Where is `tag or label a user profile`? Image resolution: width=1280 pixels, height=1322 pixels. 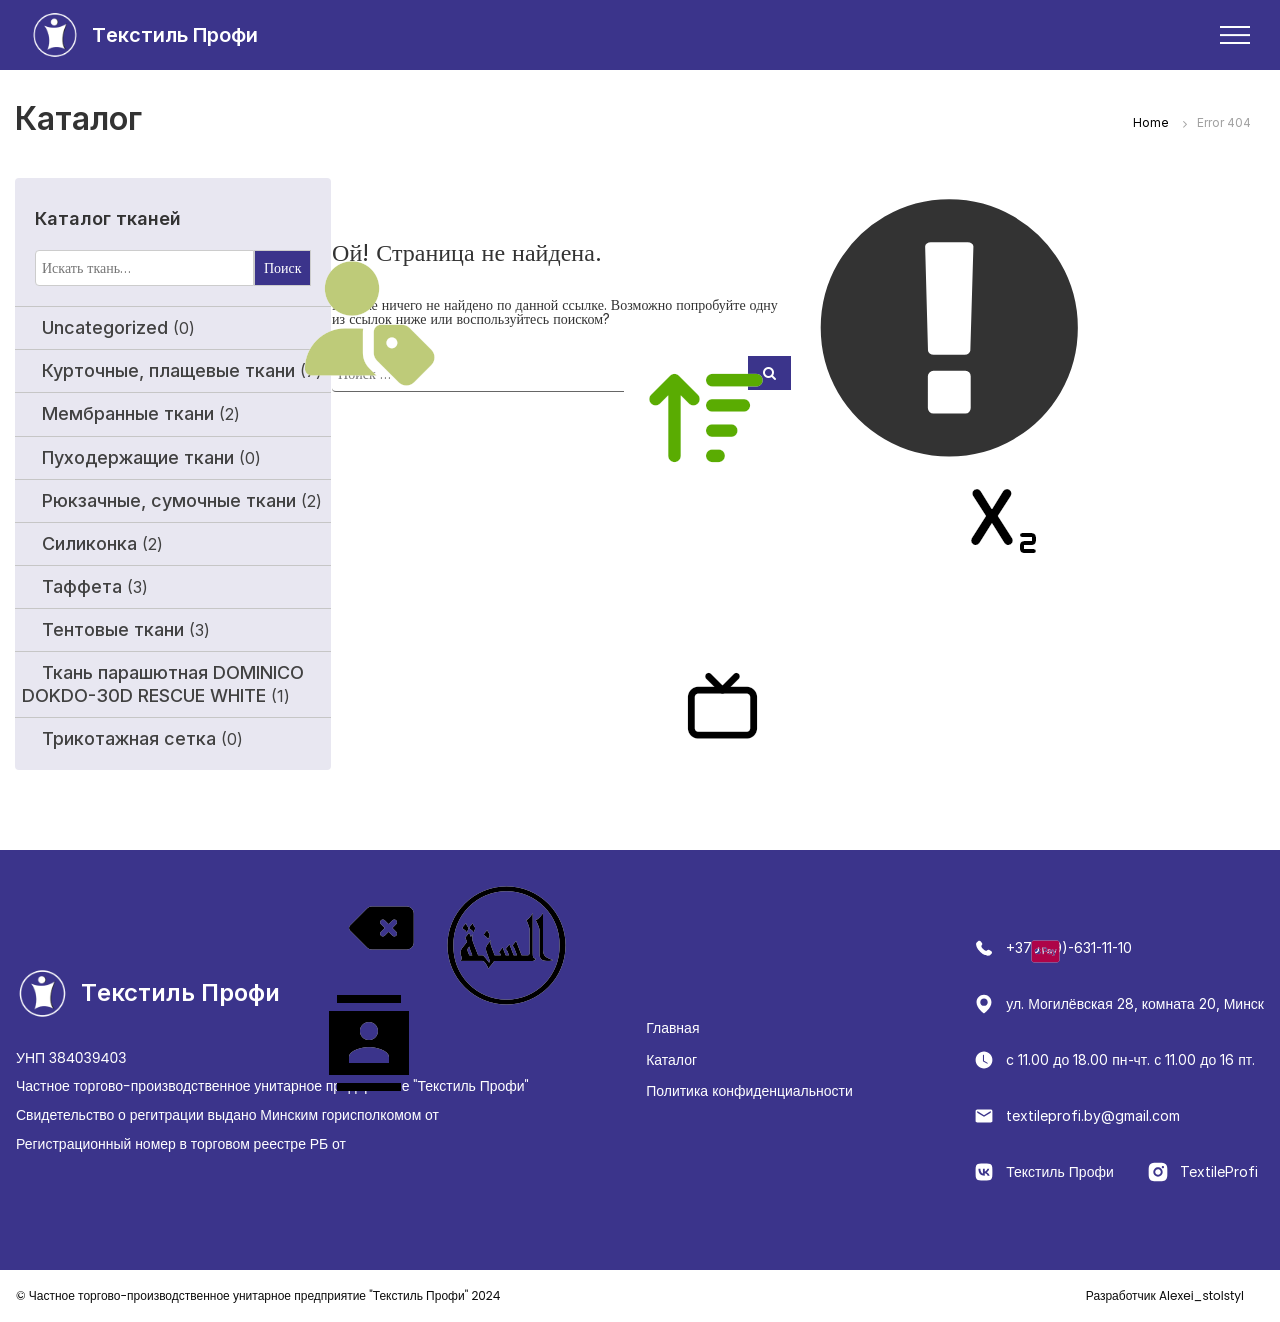
tag or label a user profile is located at coordinates (366, 317).